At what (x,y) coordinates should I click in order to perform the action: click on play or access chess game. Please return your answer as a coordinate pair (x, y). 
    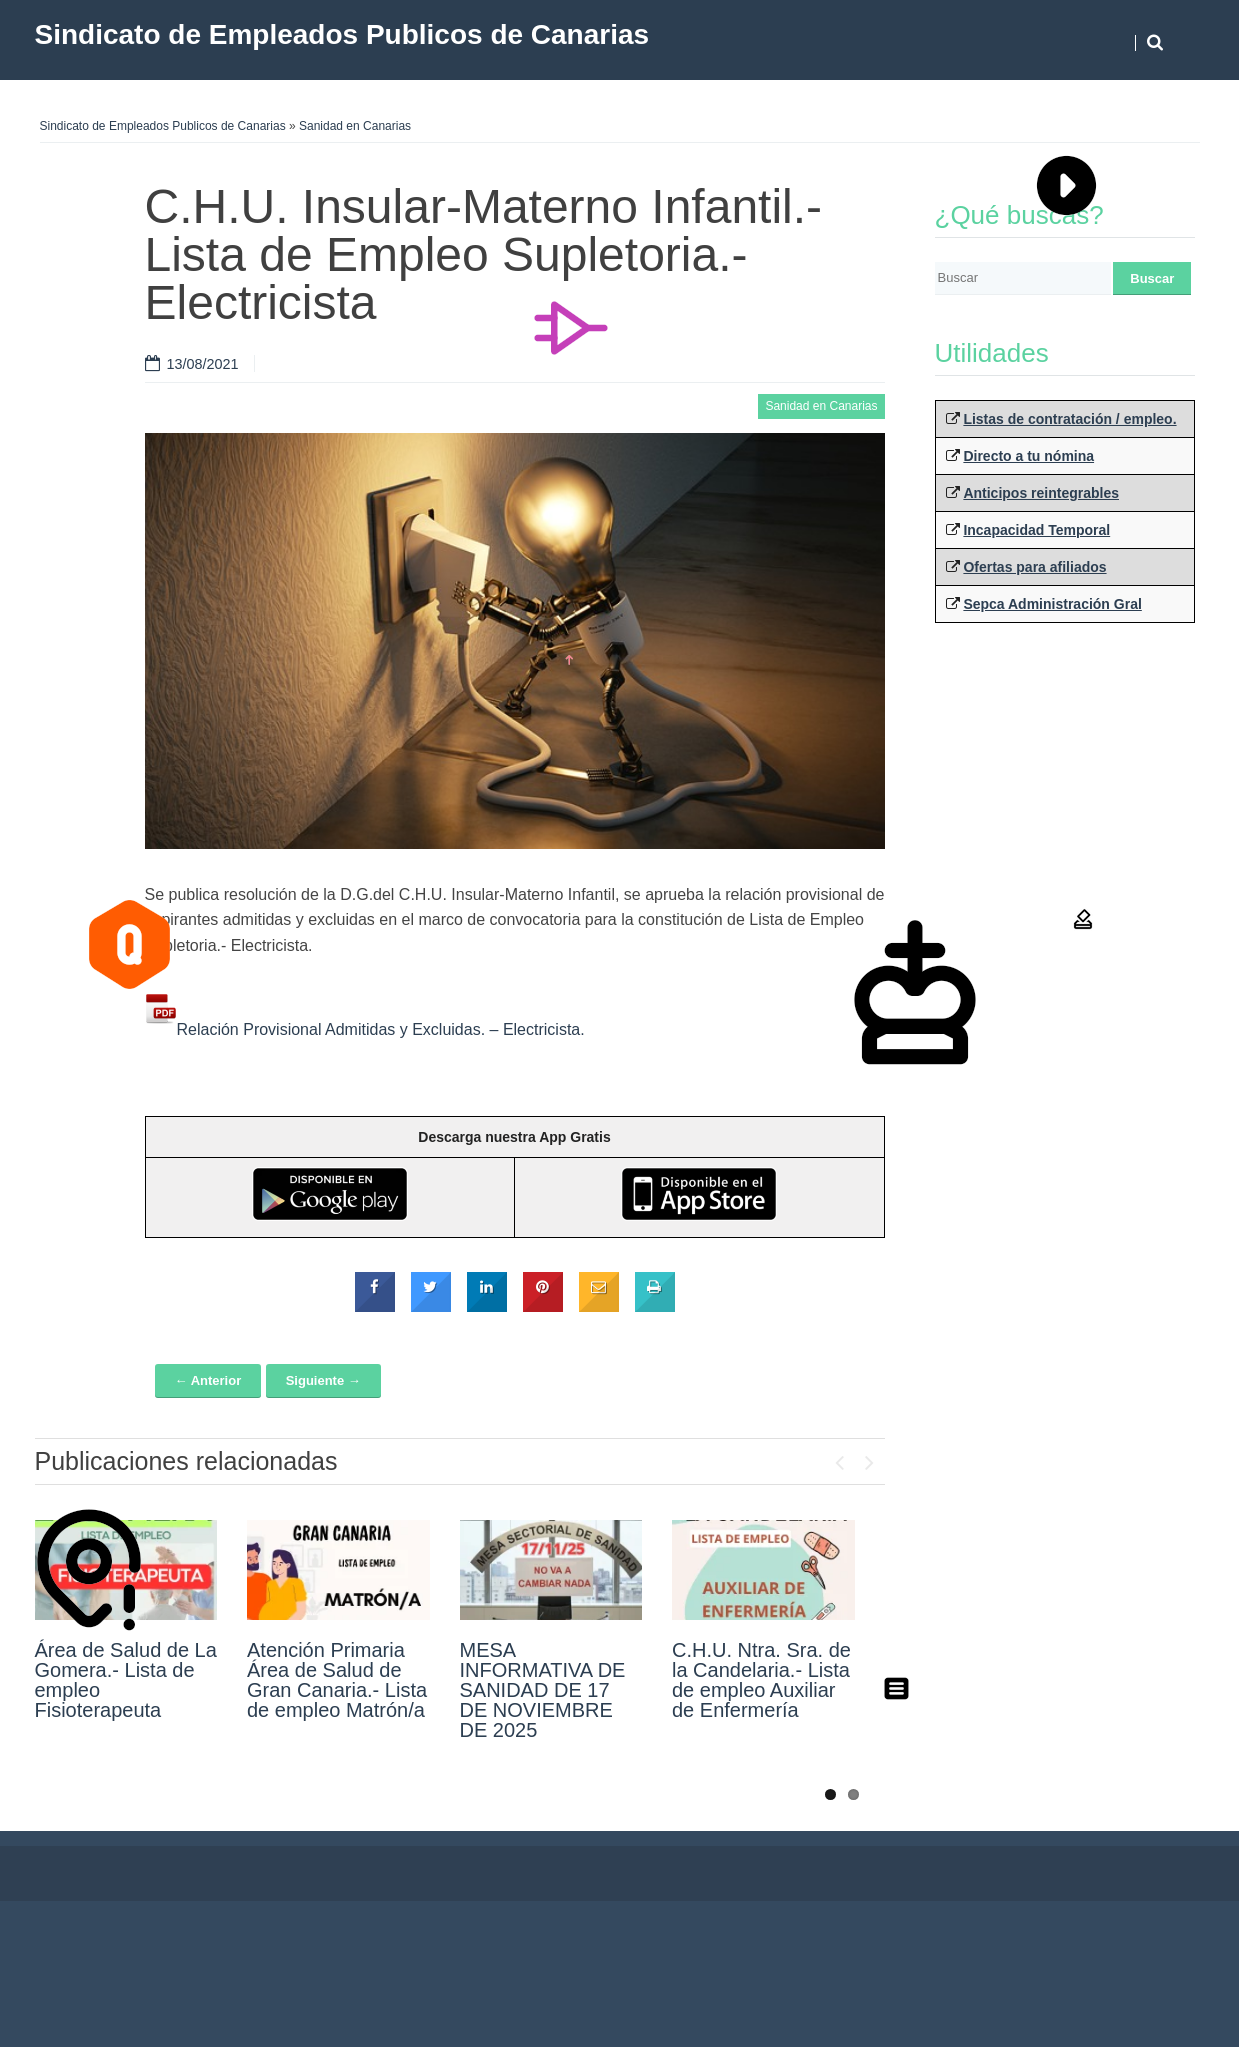
    Looking at the image, I should click on (915, 996).